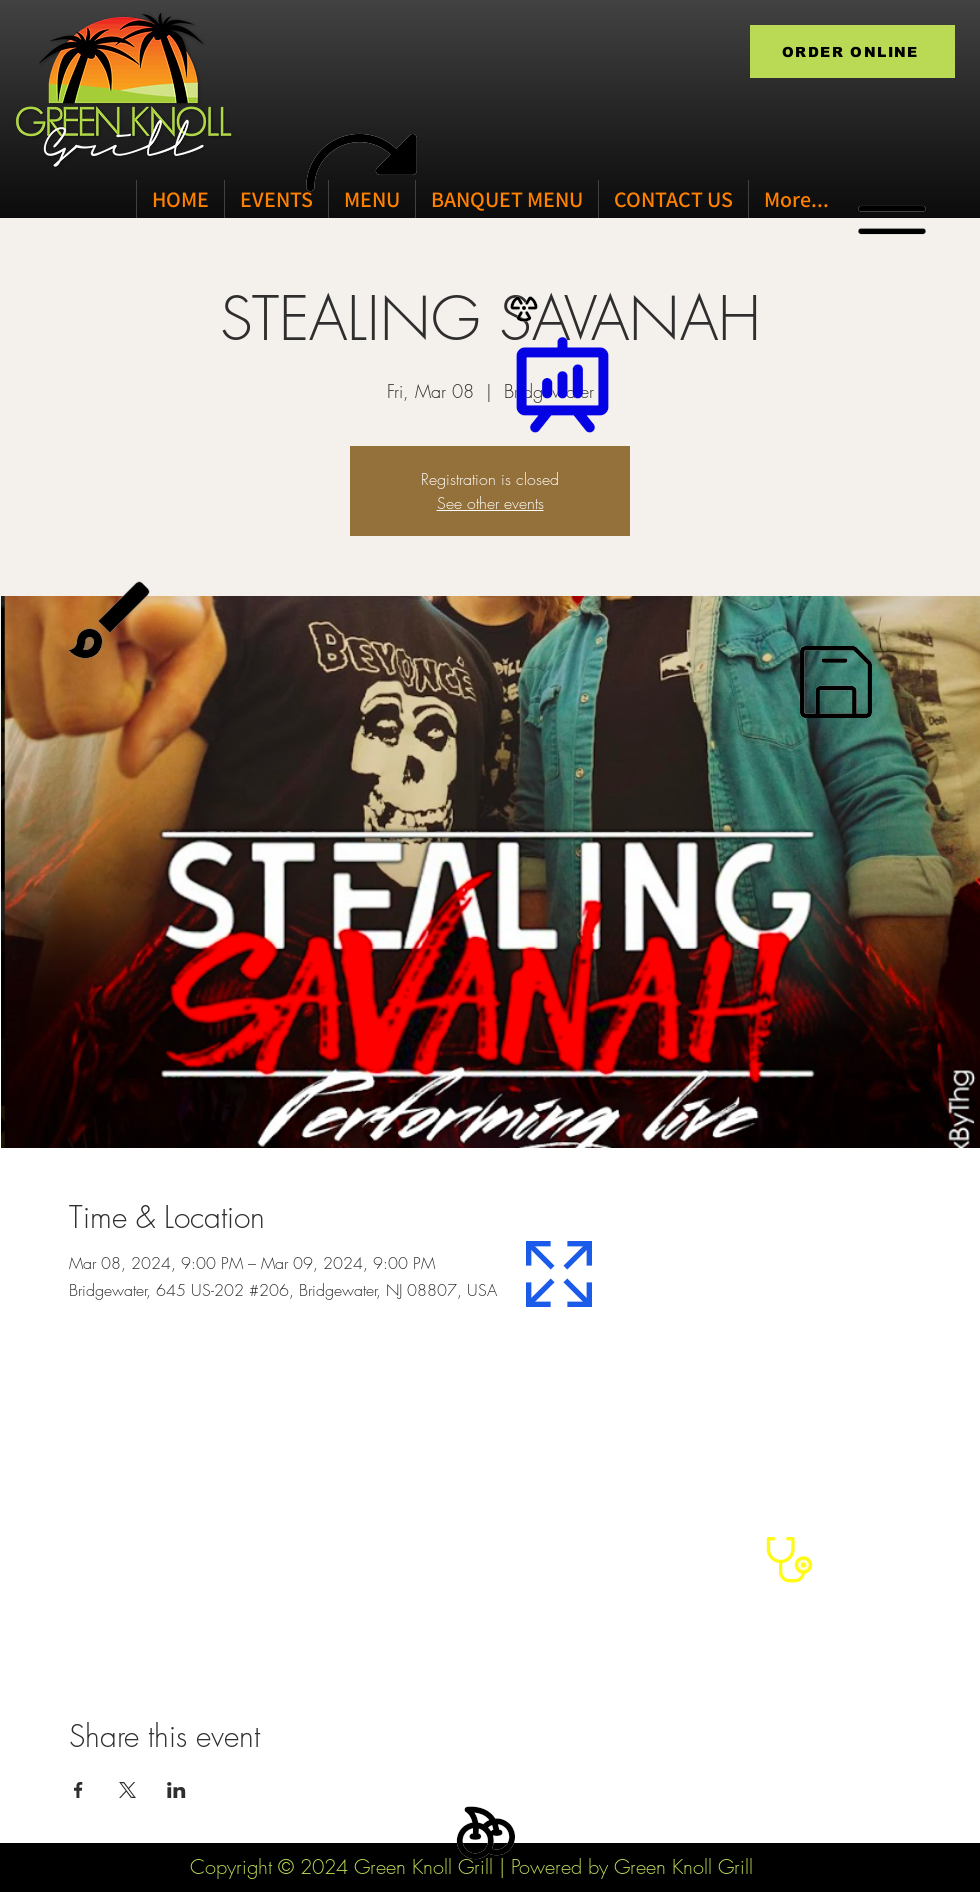  I want to click on access health or medical features, so click(786, 1558).